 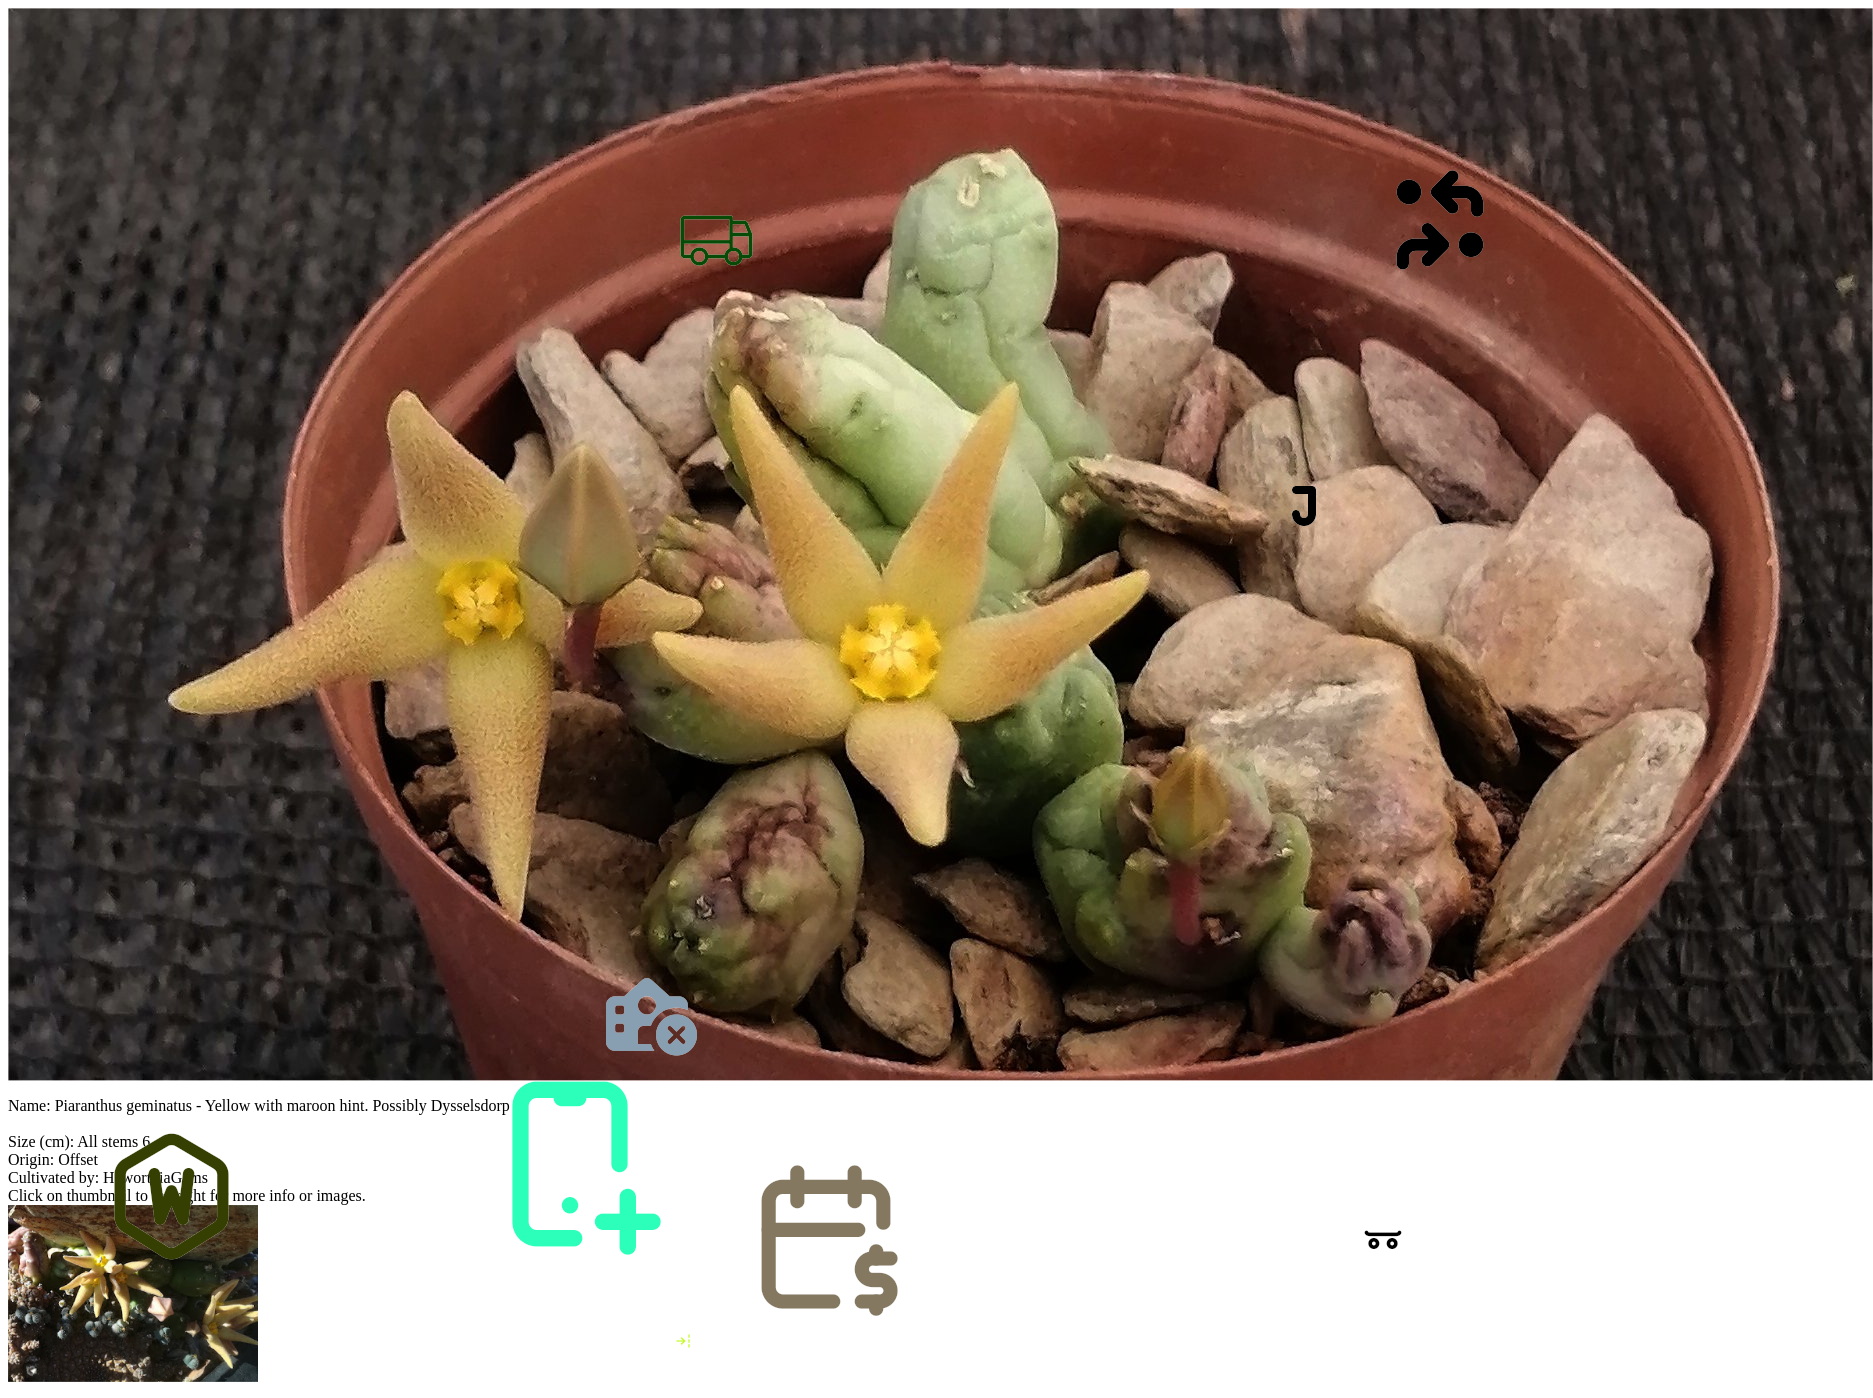 I want to click on open or access a service starting with "W", so click(x=171, y=1196).